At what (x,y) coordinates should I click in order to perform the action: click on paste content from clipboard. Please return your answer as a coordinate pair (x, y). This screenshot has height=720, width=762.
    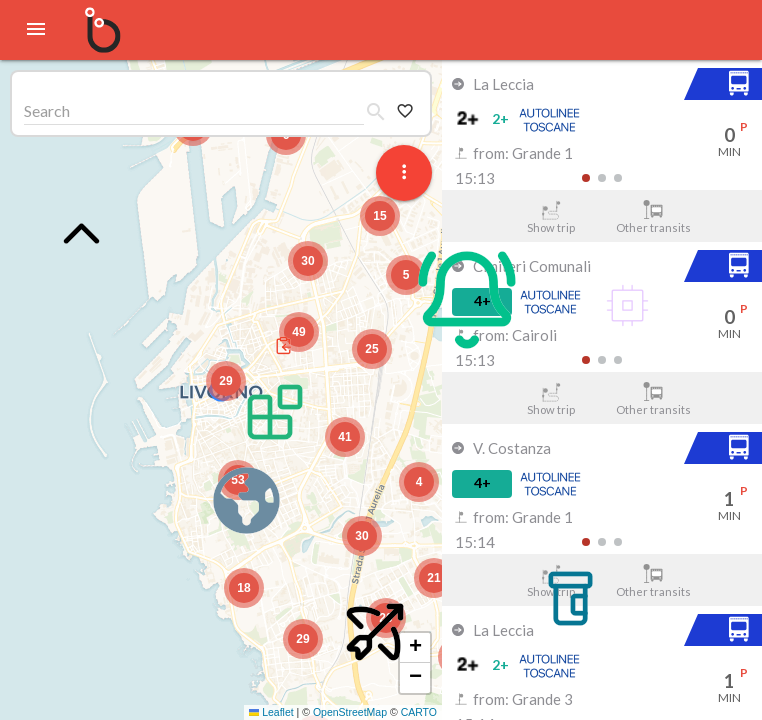
    Looking at the image, I should click on (283, 345).